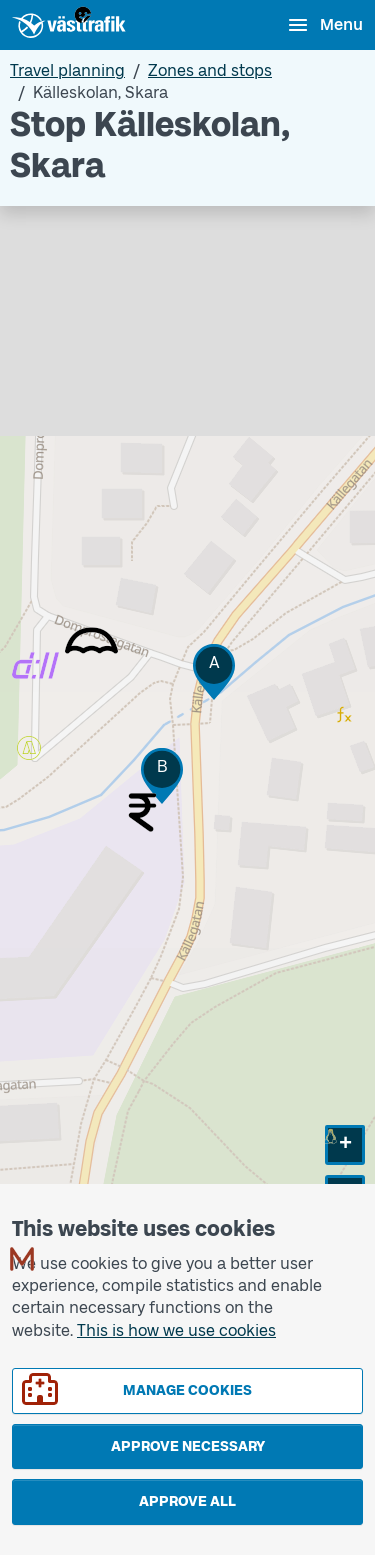  Describe the element at coordinates (142, 812) in the screenshot. I see `indicates price or payment in Indian rupees` at that location.